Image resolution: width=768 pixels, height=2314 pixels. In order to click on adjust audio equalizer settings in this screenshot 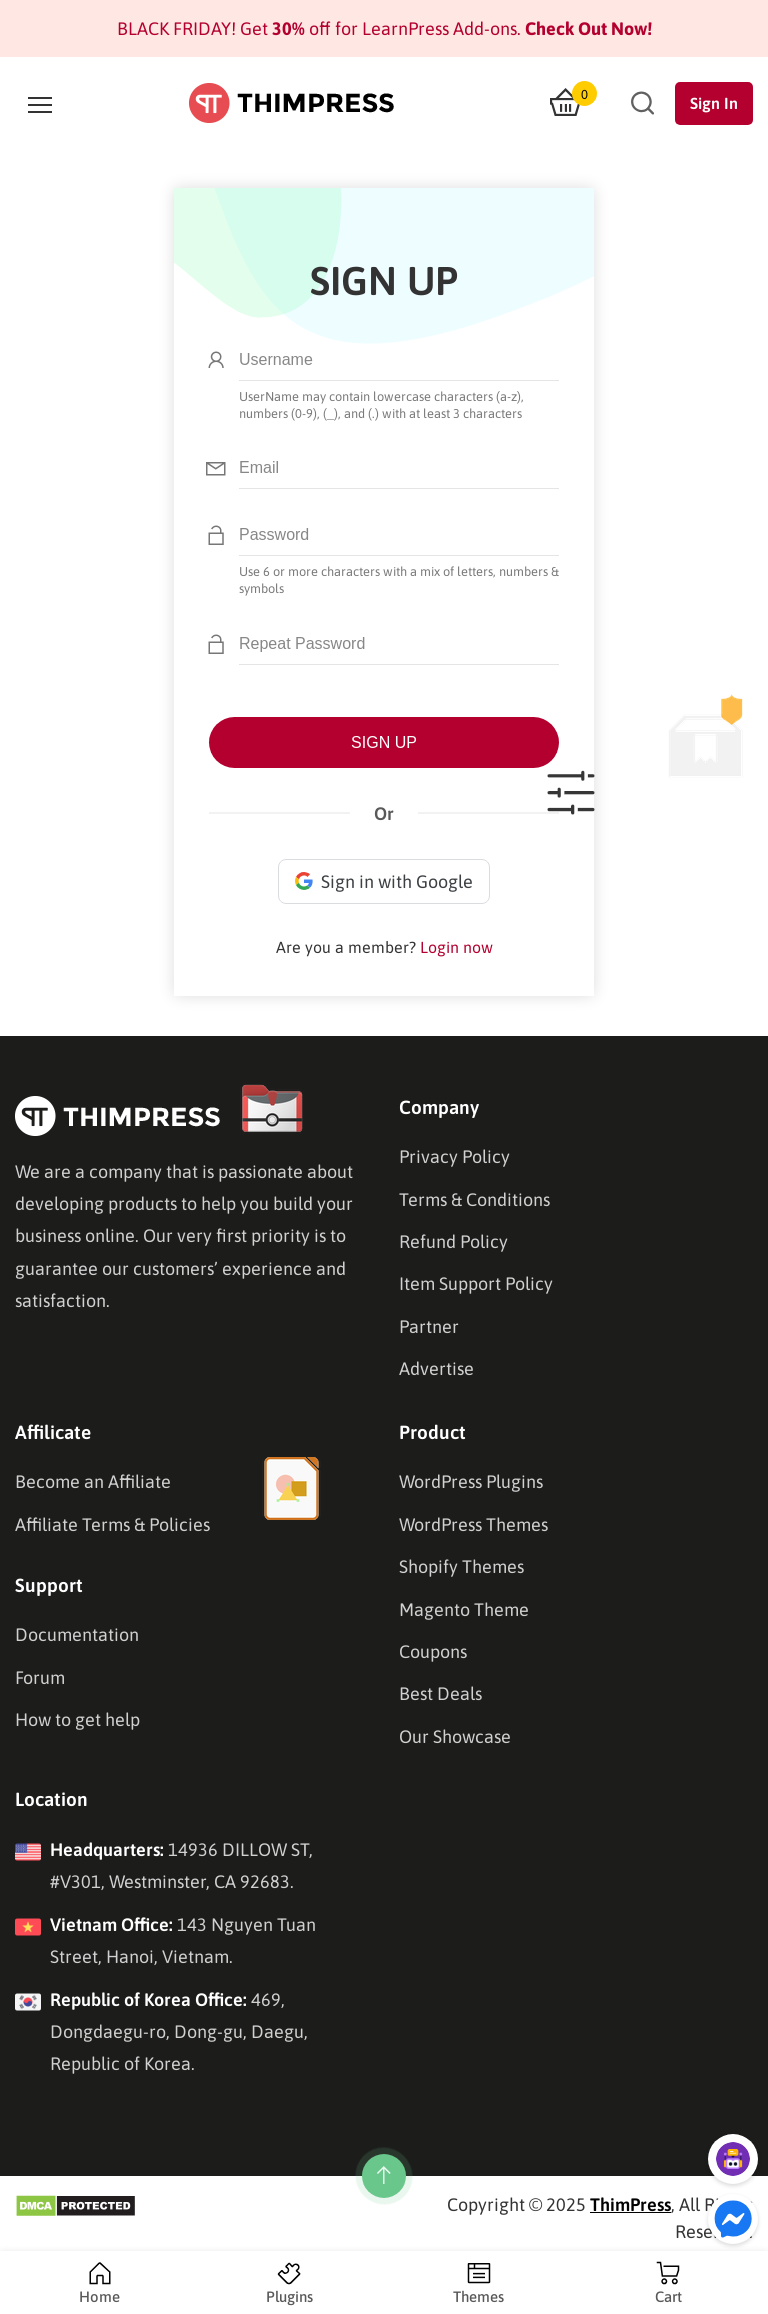, I will do `click(571, 791)`.